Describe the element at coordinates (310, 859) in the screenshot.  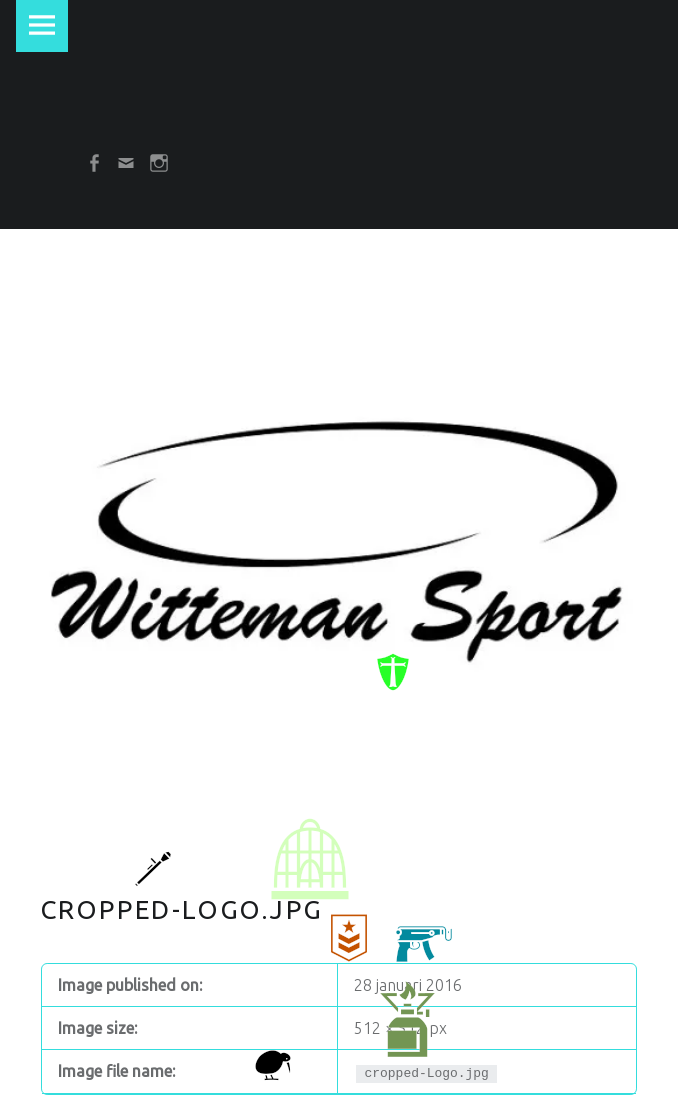
I see `bird cage item or decoration in a game inventory` at that location.